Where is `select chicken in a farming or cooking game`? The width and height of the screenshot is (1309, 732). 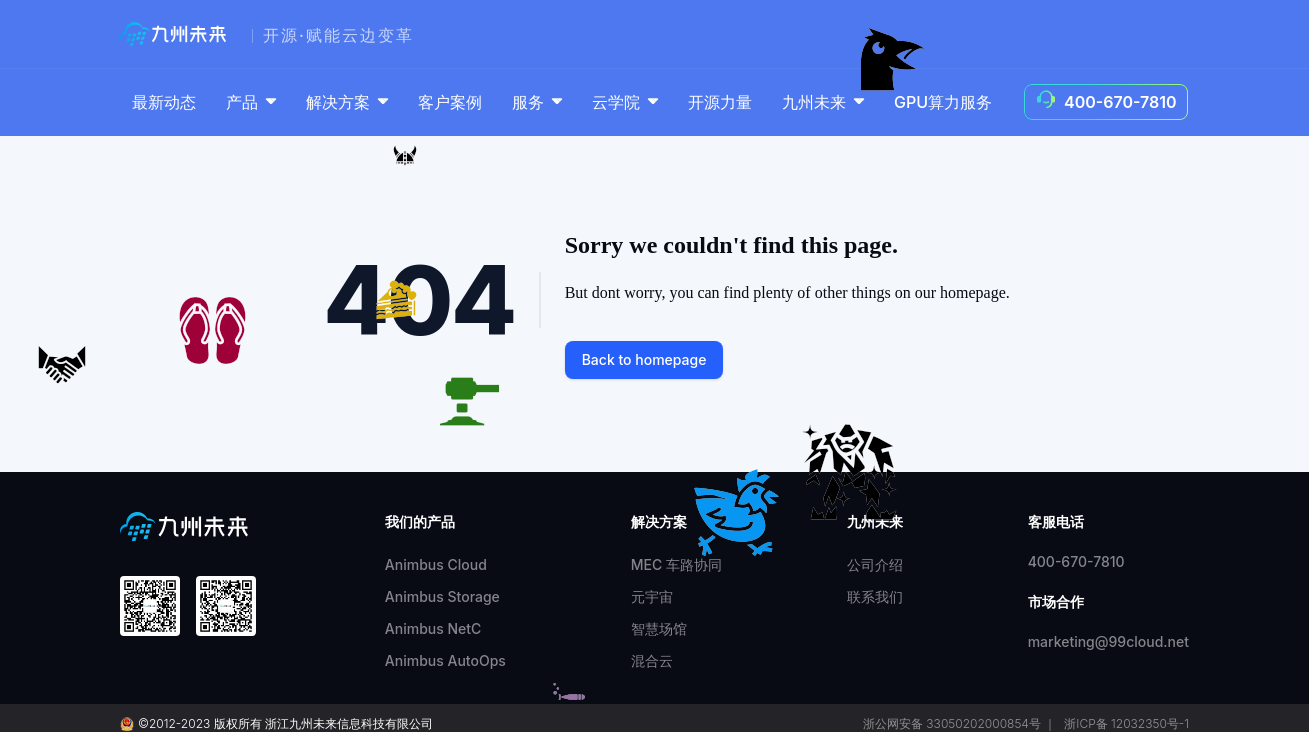 select chicken in a farming or cooking game is located at coordinates (736, 512).